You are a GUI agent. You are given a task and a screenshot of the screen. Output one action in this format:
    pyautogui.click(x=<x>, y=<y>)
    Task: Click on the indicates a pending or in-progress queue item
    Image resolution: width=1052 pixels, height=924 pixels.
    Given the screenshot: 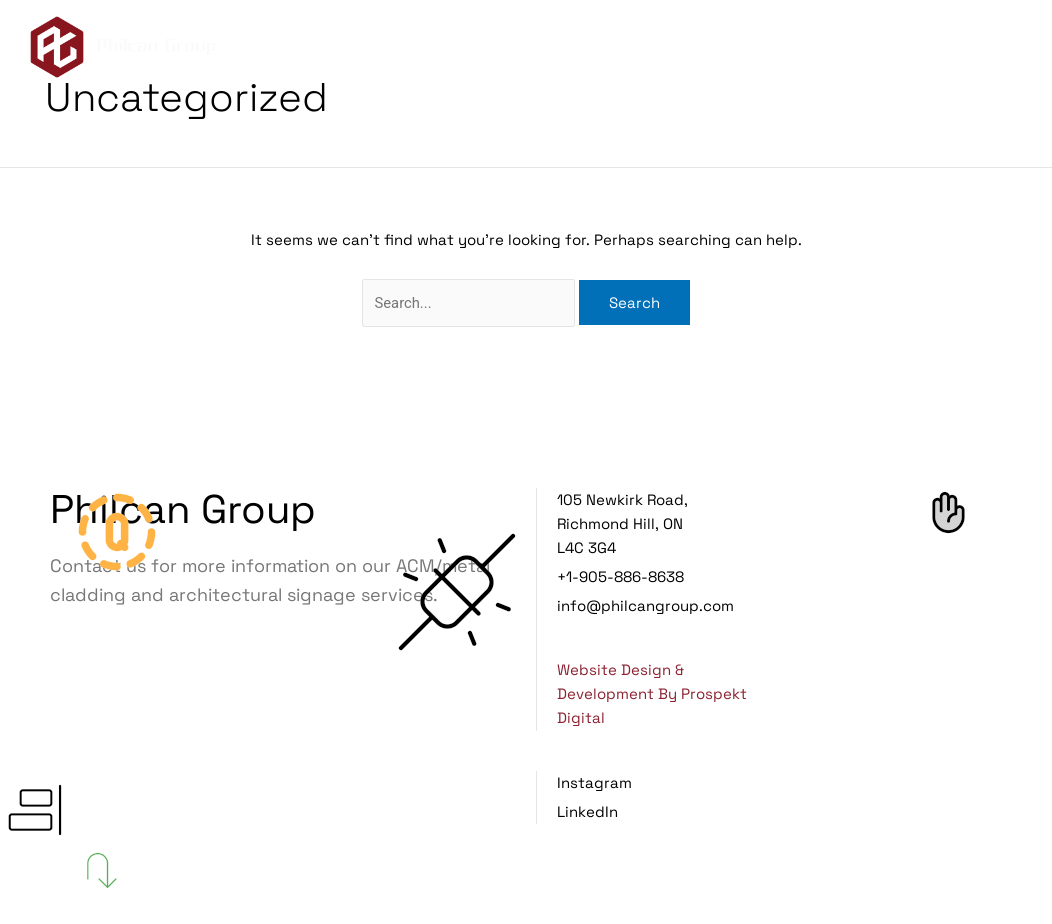 What is the action you would take?
    pyautogui.click(x=117, y=532)
    